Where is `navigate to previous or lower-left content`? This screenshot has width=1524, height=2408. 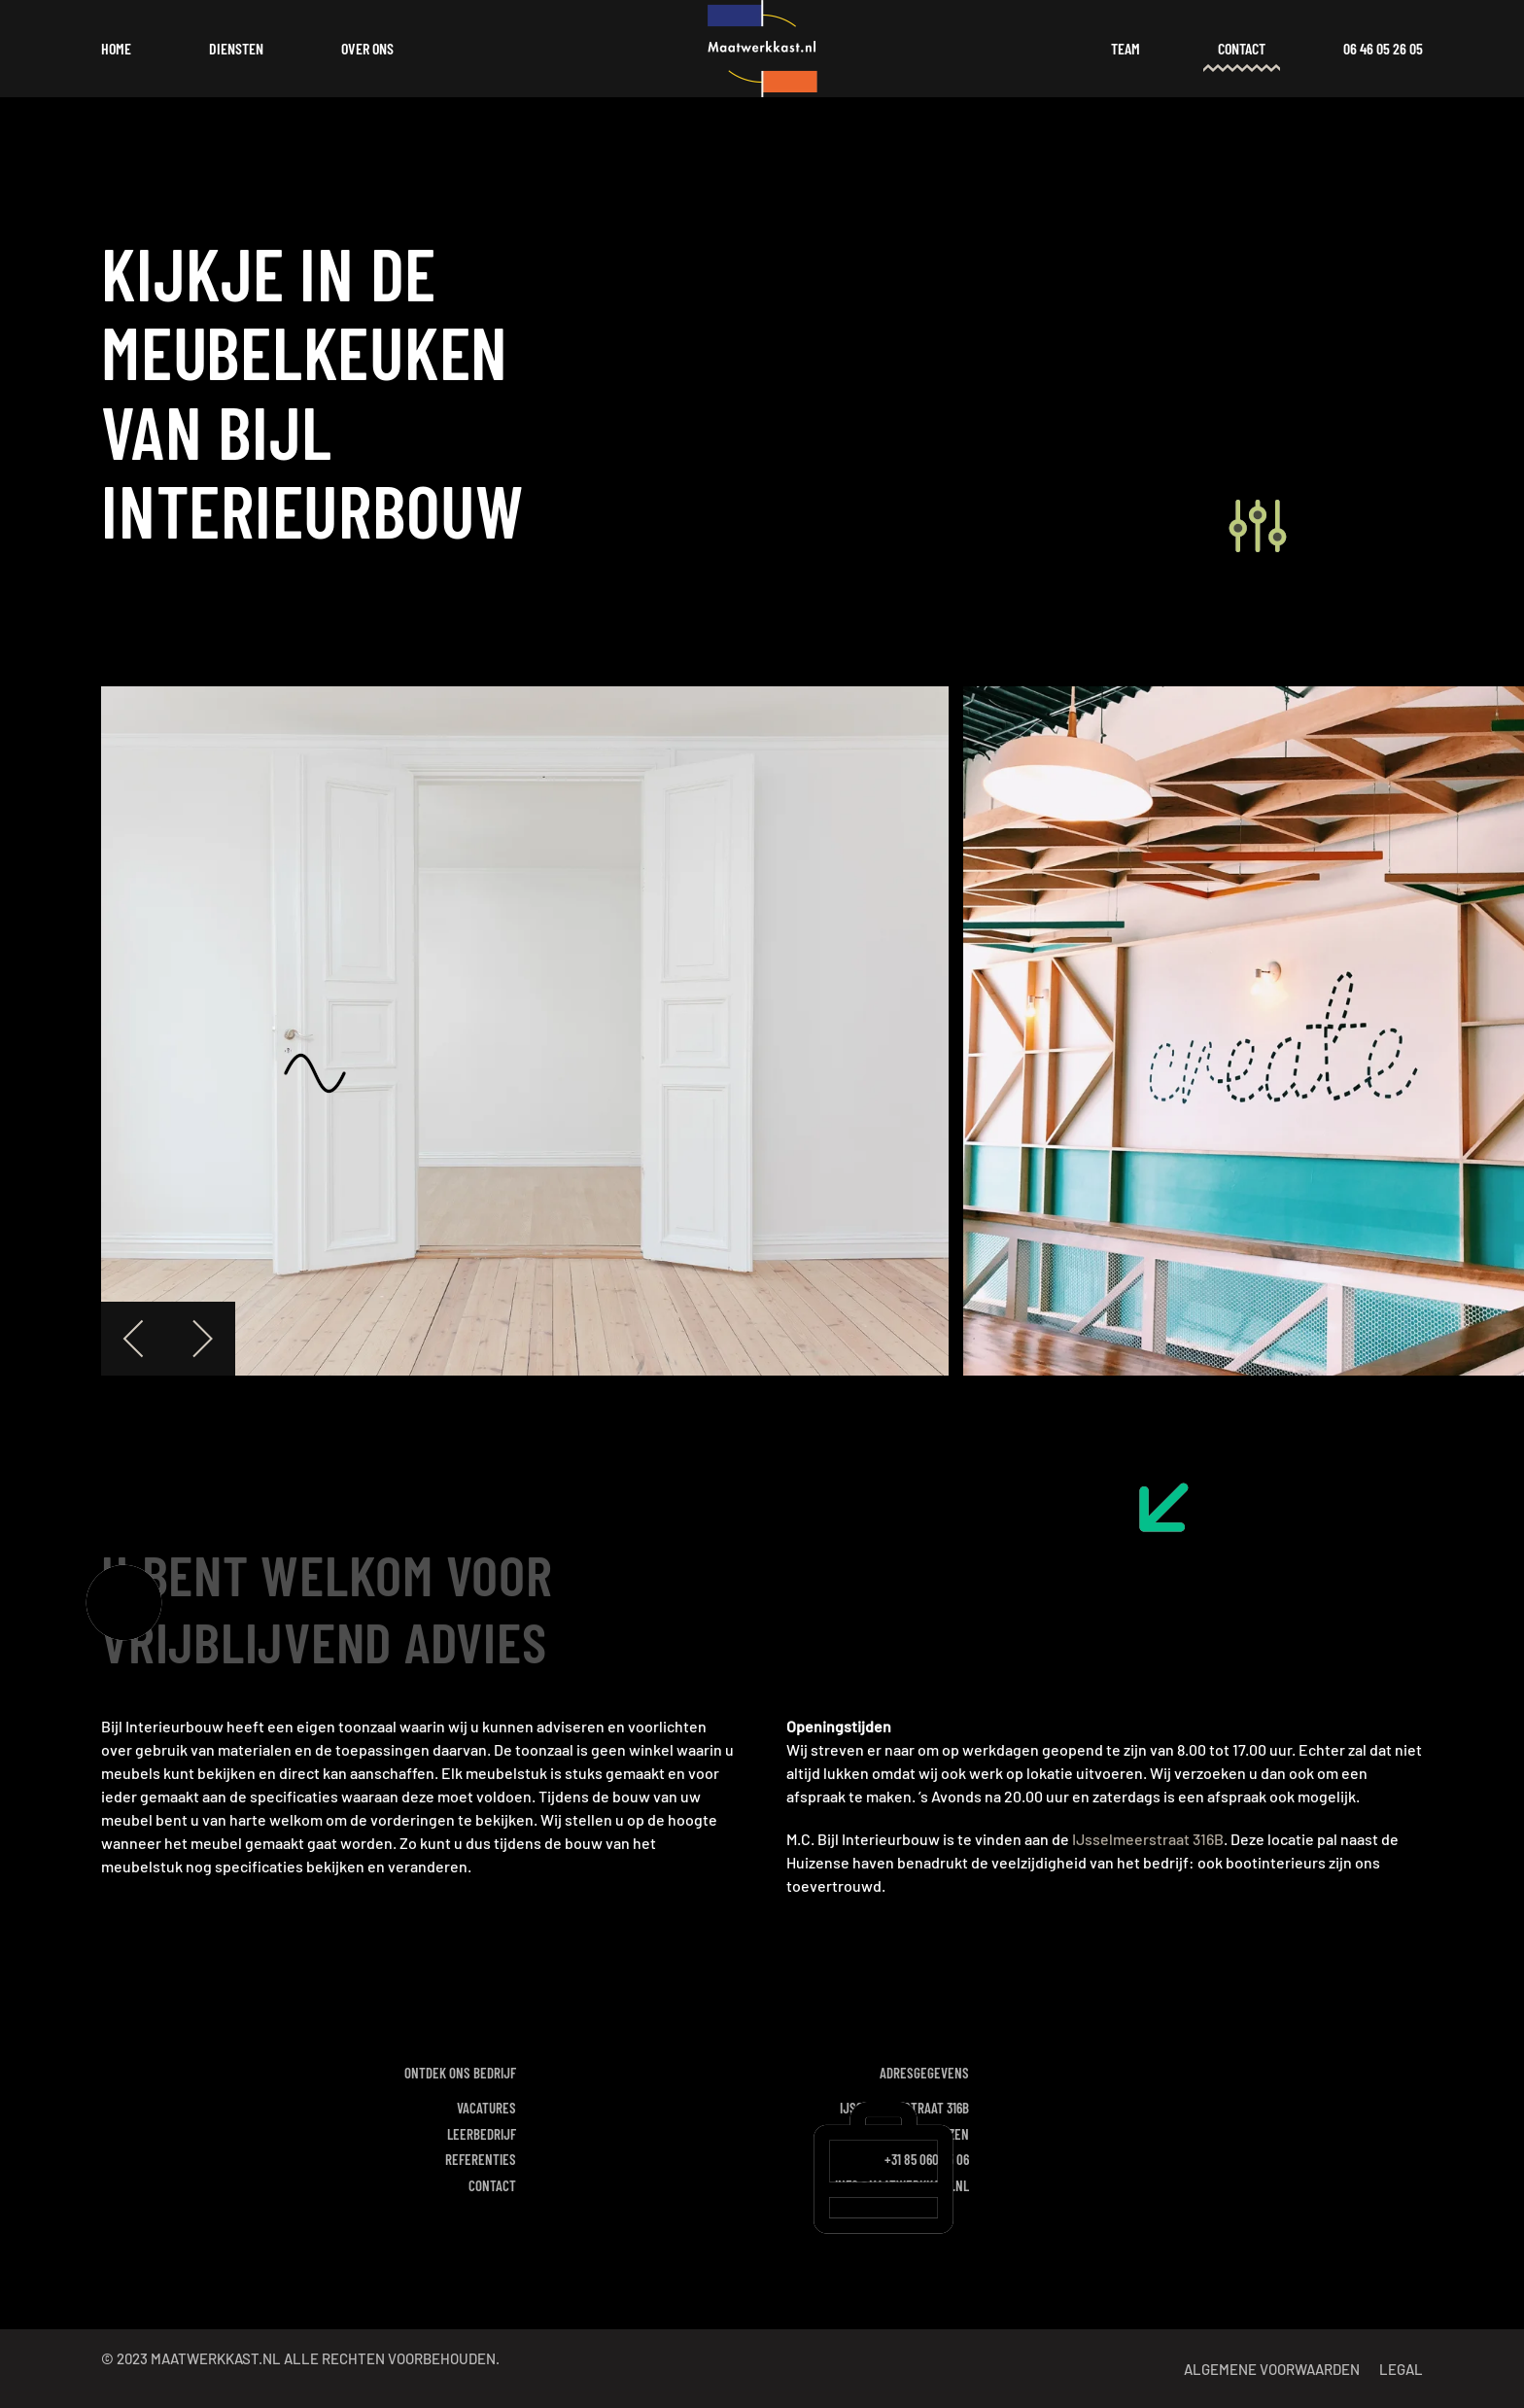 navigate to previous or lower-left content is located at coordinates (1163, 1507).